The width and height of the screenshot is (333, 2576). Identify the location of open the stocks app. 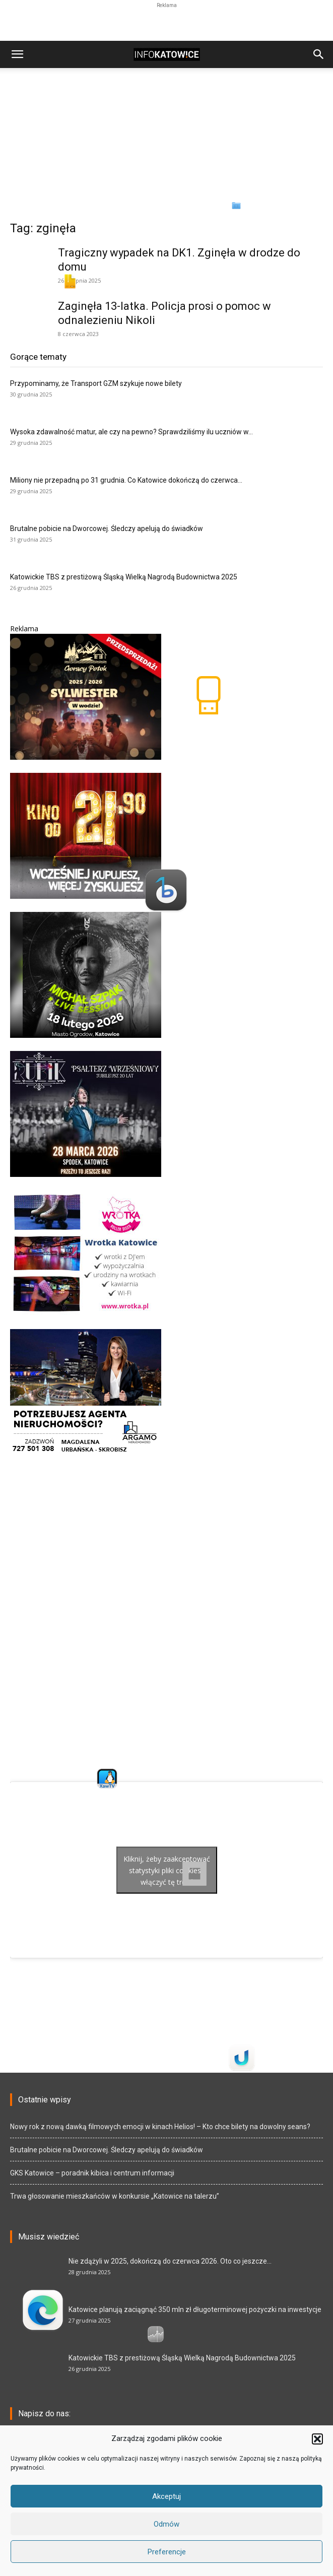
(156, 2334).